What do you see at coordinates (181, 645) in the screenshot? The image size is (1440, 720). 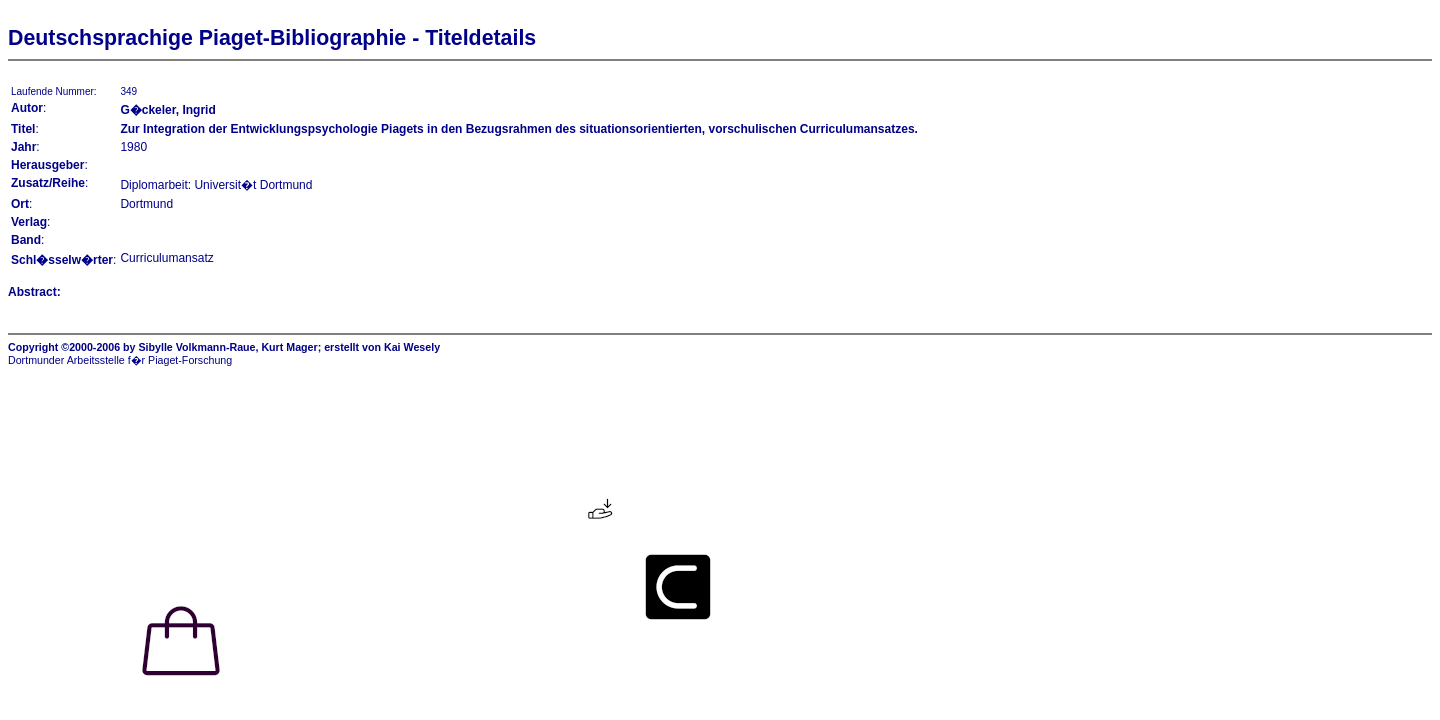 I see `access shopping bag or cart` at bounding box center [181, 645].